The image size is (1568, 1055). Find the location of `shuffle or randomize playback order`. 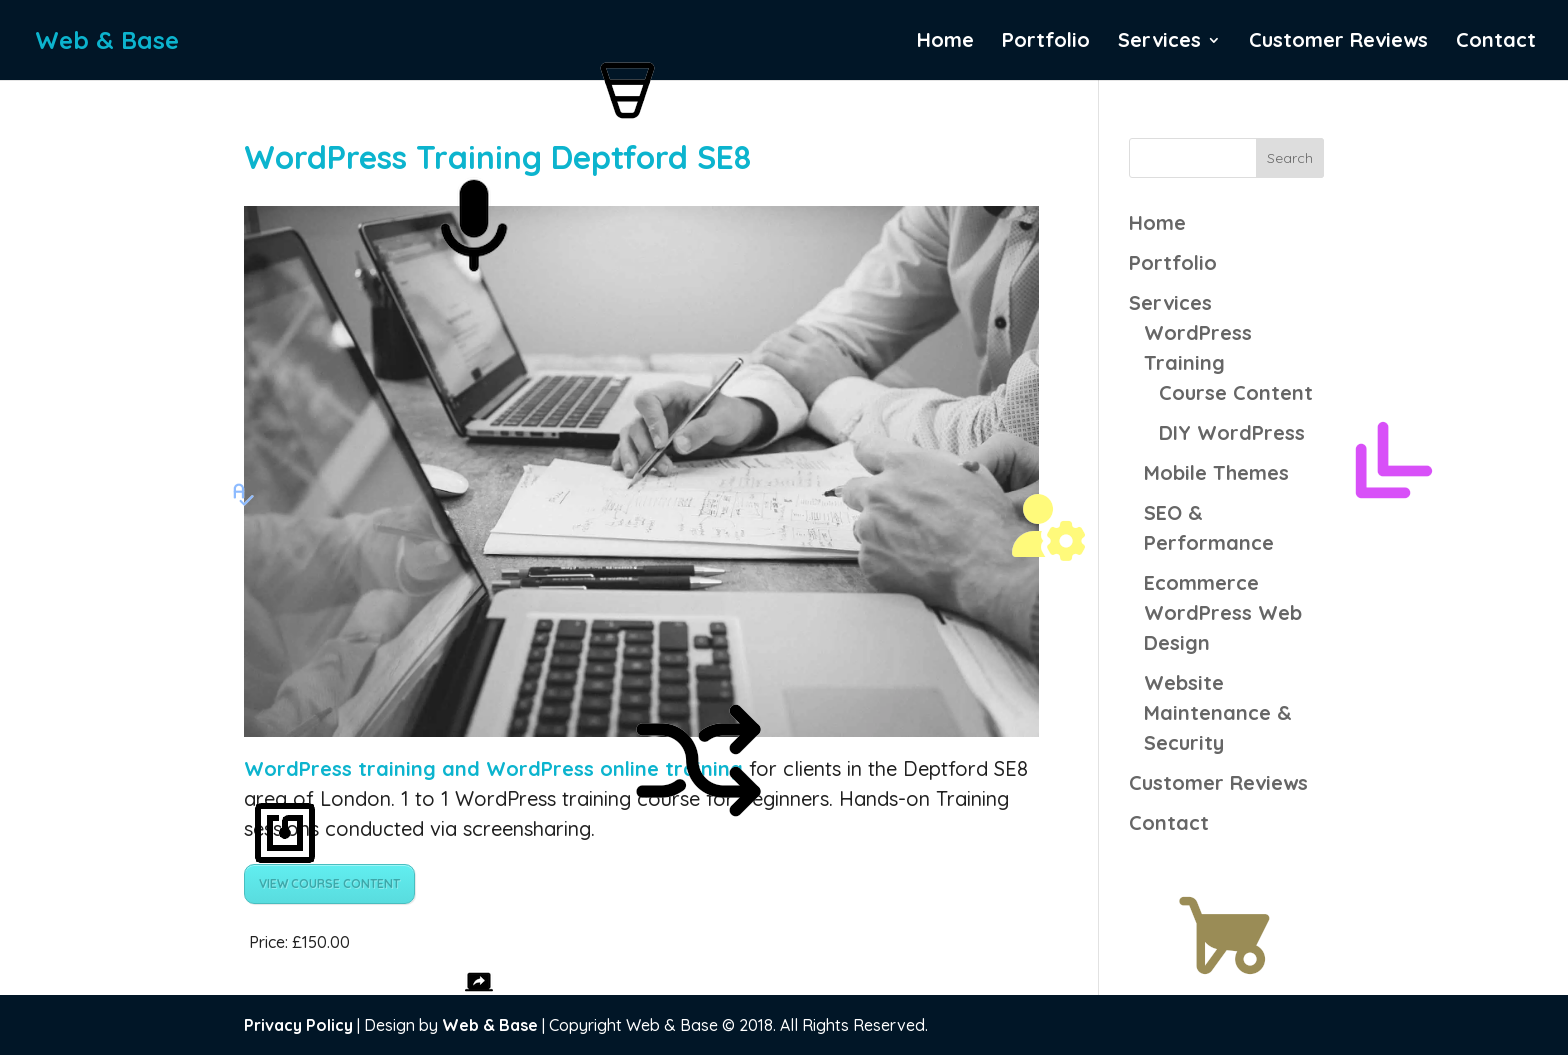

shuffle or randomize playback order is located at coordinates (698, 760).